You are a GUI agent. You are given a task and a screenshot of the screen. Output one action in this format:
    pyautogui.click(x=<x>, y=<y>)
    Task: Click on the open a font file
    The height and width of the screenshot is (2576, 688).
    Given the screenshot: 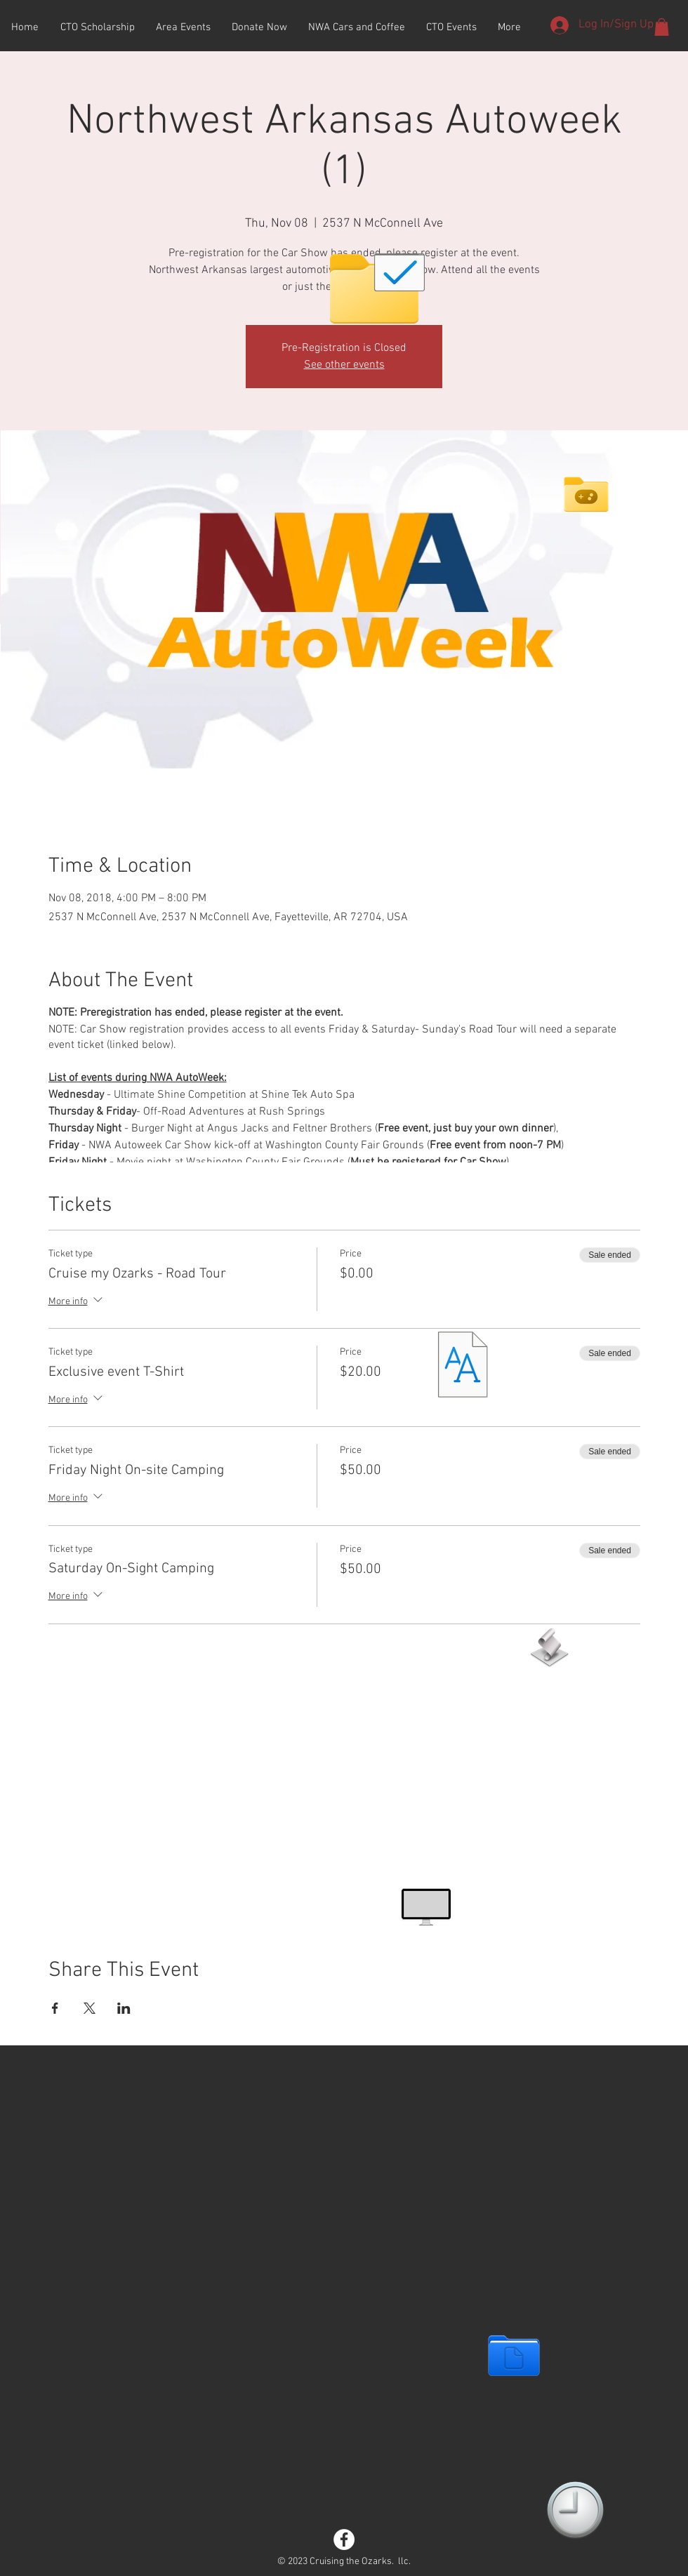 What is the action you would take?
    pyautogui.click(x=463, y=1365)
    